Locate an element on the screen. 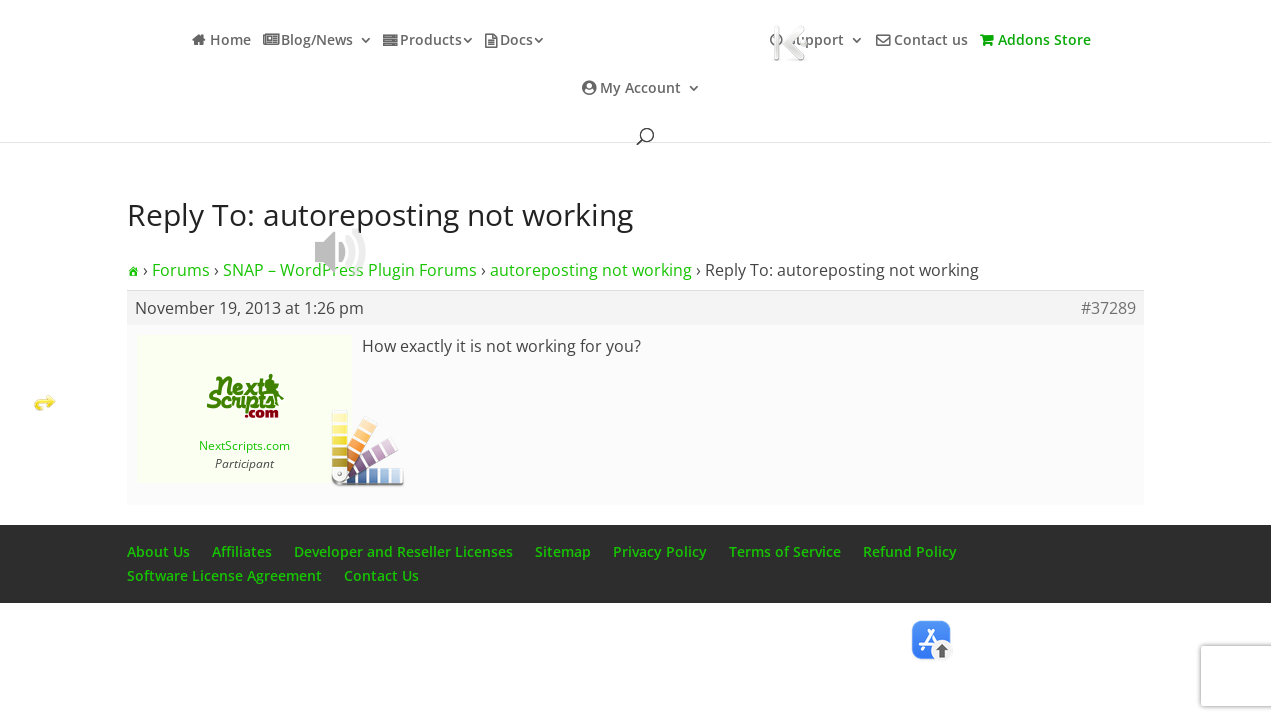 The width and height of the screenshot is (1271, 720). customize desktop theme and appearance is located at coordinates (367, 448).